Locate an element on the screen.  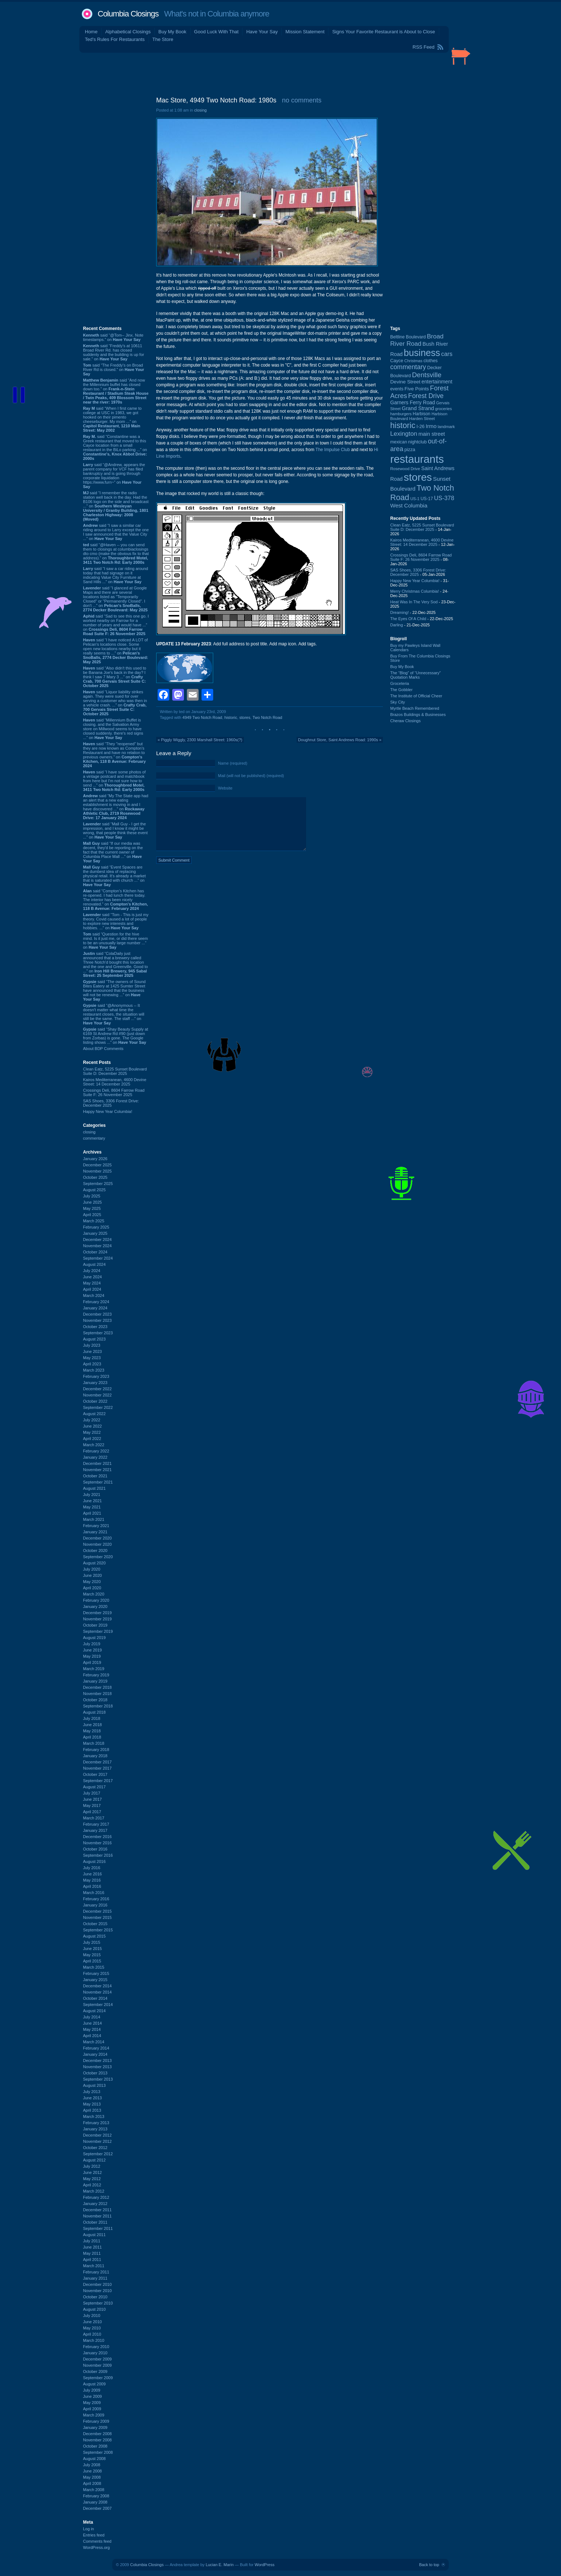
select knight or warrior character class is located at coordinates (531, 1399).